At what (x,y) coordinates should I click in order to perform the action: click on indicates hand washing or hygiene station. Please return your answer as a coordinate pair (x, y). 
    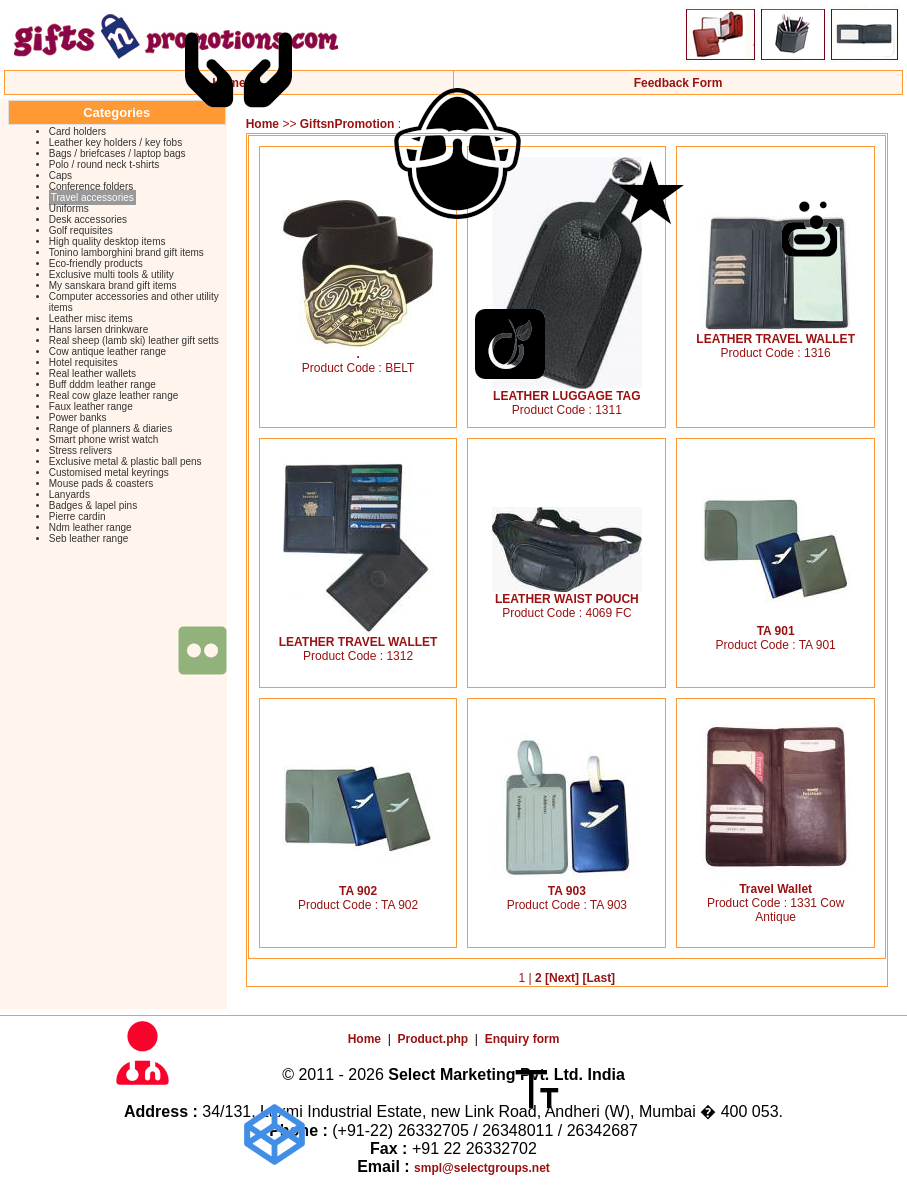
    Looking at the image, I should click on (809, 232).